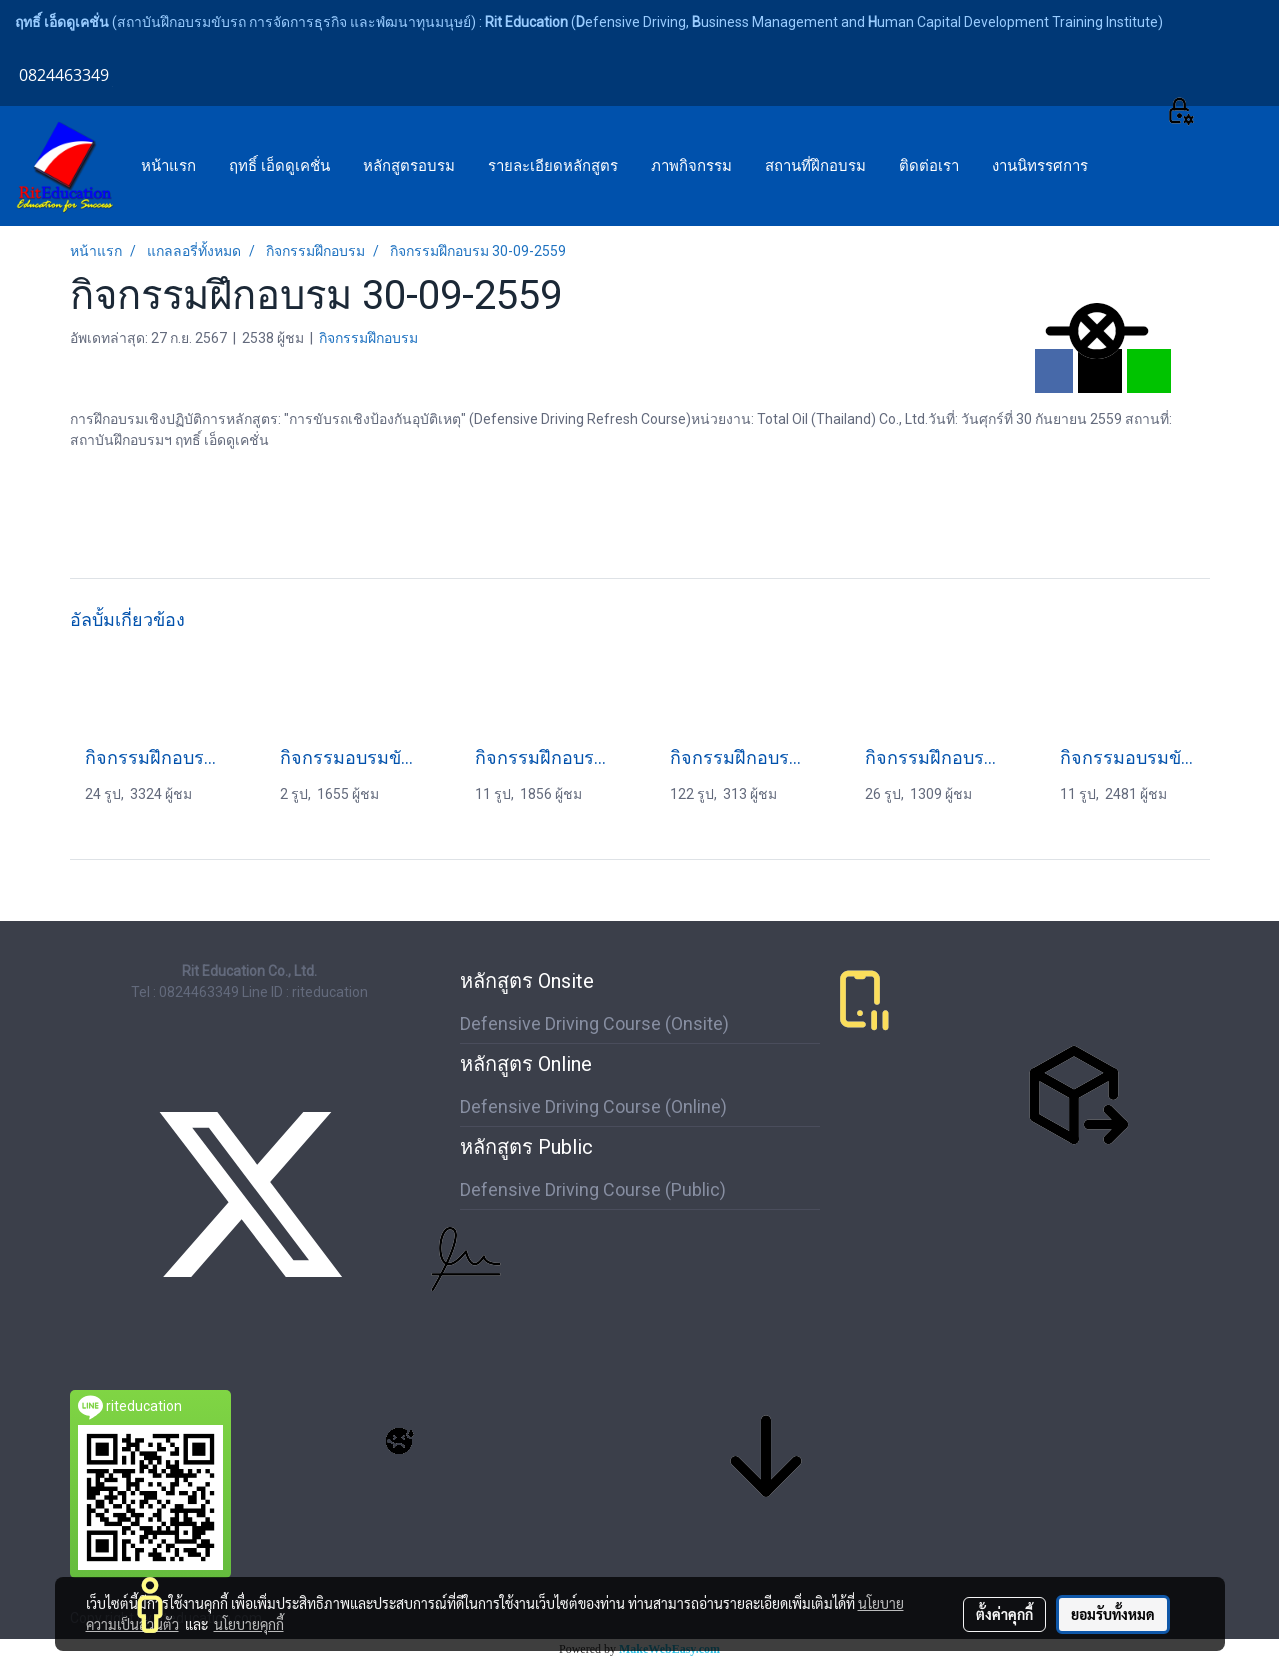  I want to click on export or send a package, so click(1074, 1095).